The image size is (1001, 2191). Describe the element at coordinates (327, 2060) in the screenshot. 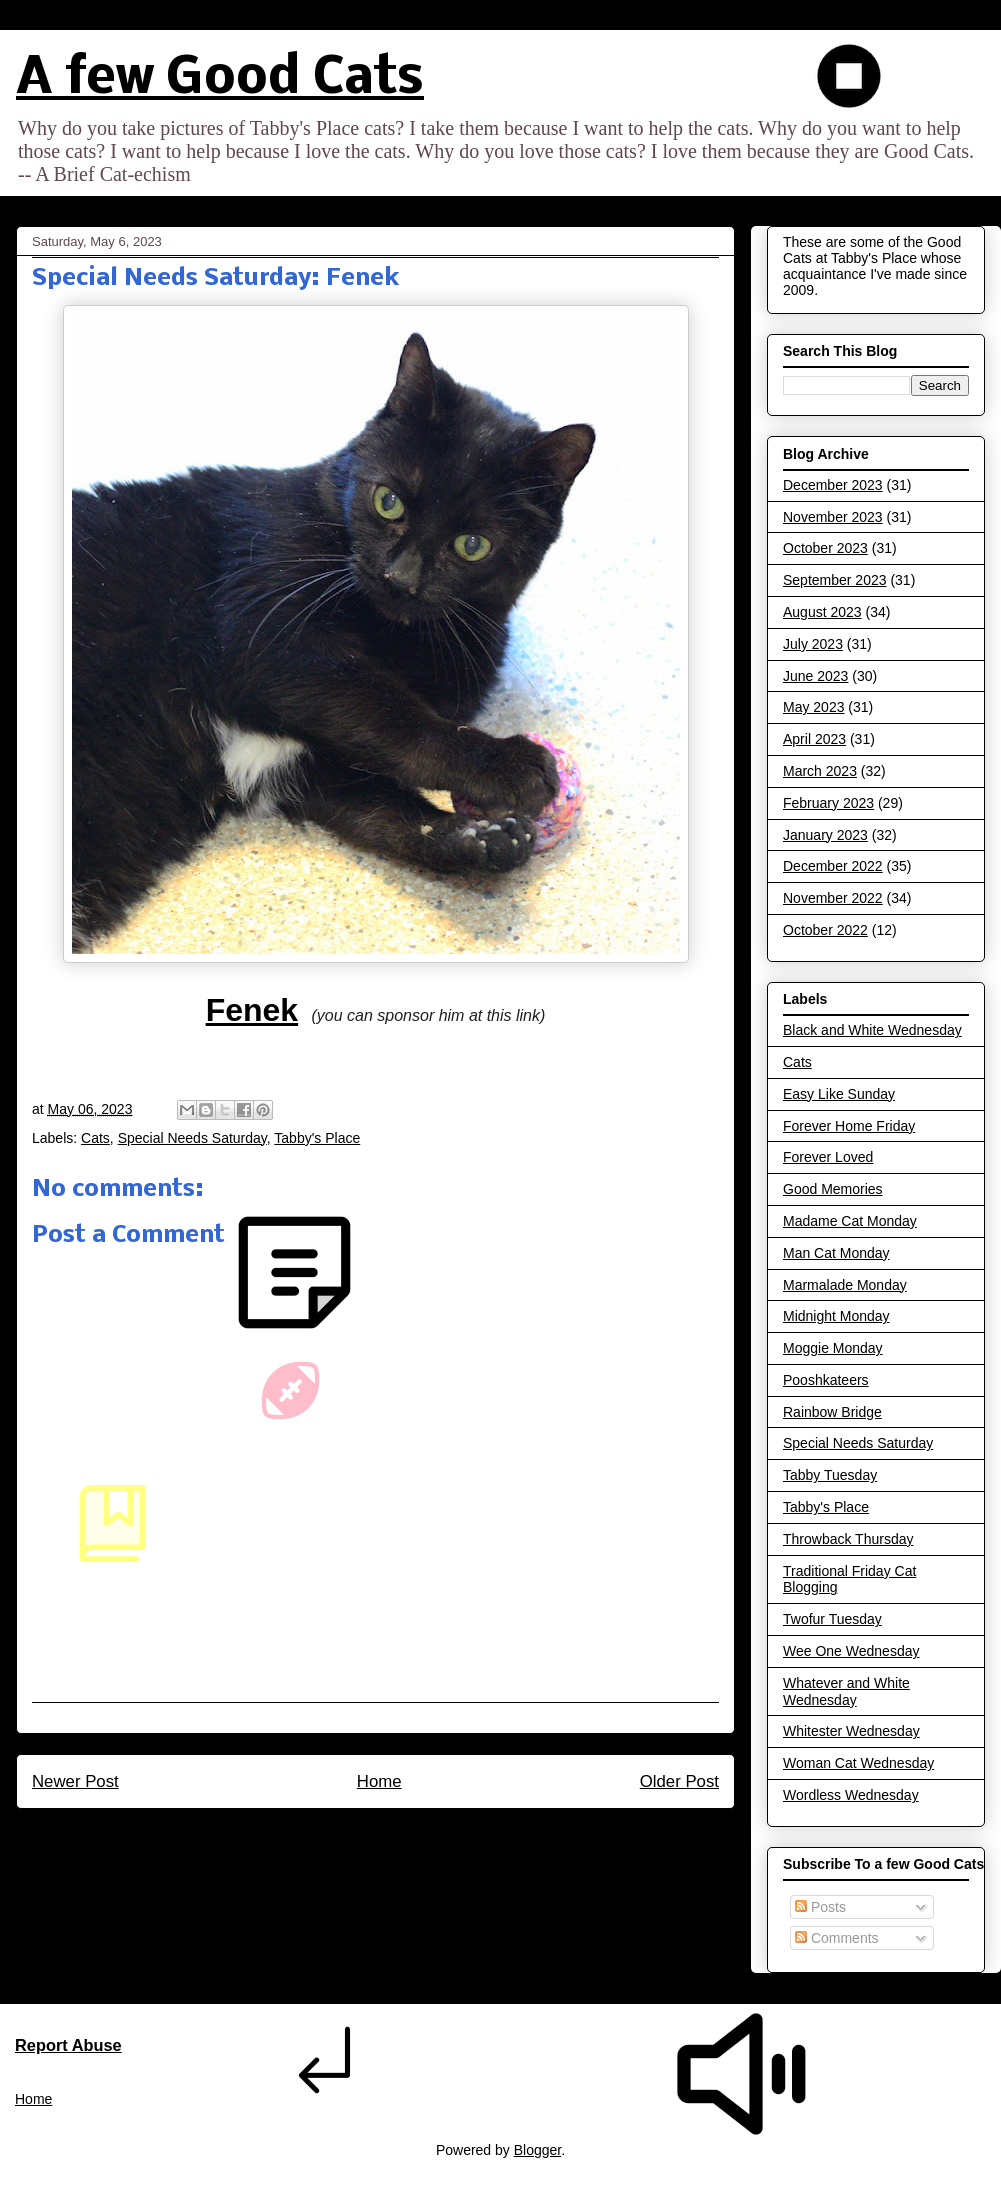

I see `return or enter key` at that location.